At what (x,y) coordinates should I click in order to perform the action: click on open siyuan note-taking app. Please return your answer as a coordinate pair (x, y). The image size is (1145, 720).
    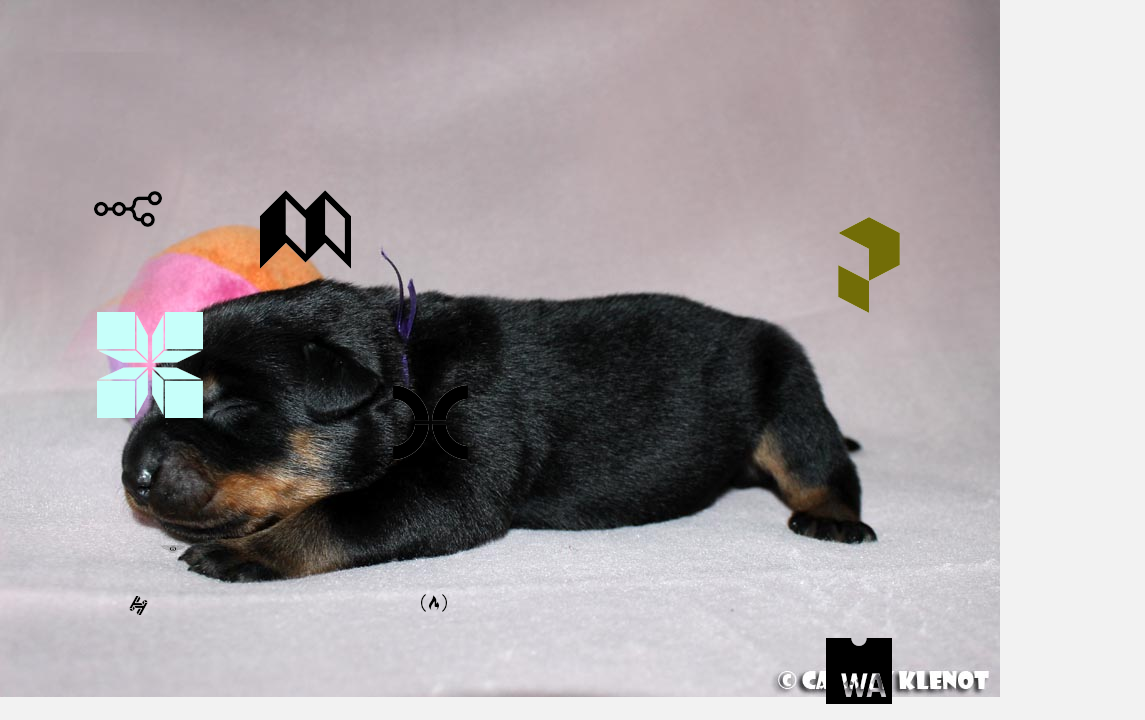
    Looking at the image, I should click on (305, 229).